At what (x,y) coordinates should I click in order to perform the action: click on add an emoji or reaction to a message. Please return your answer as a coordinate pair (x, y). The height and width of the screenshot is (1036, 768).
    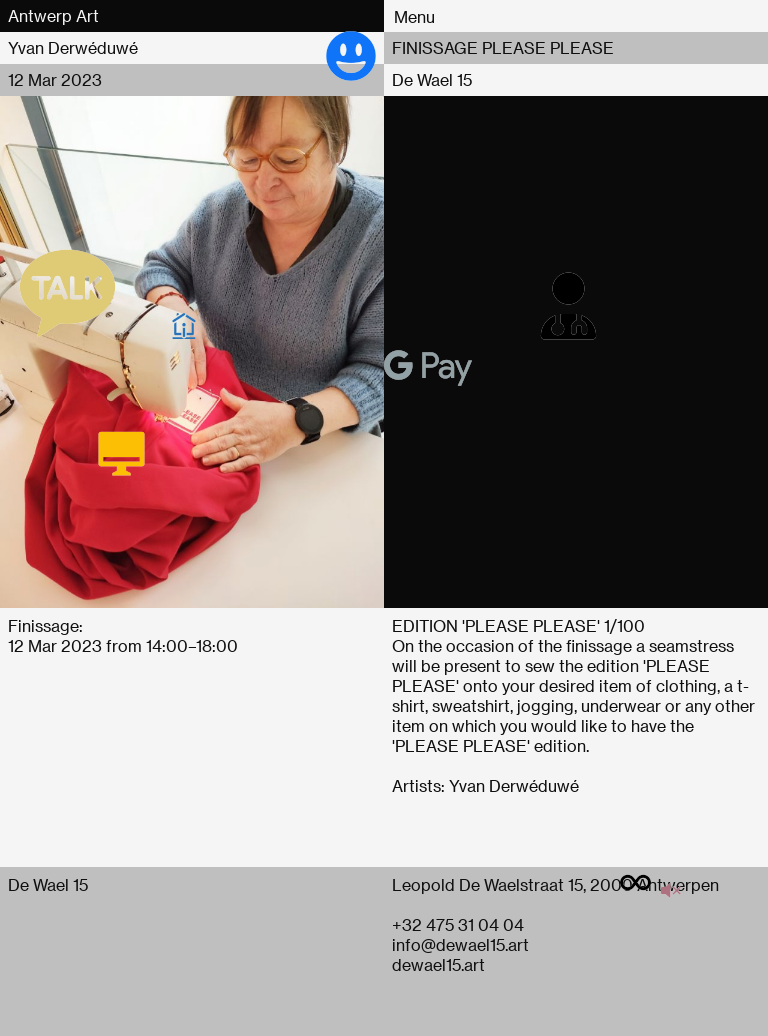
    Looking at the image, I should click on (351, 56).